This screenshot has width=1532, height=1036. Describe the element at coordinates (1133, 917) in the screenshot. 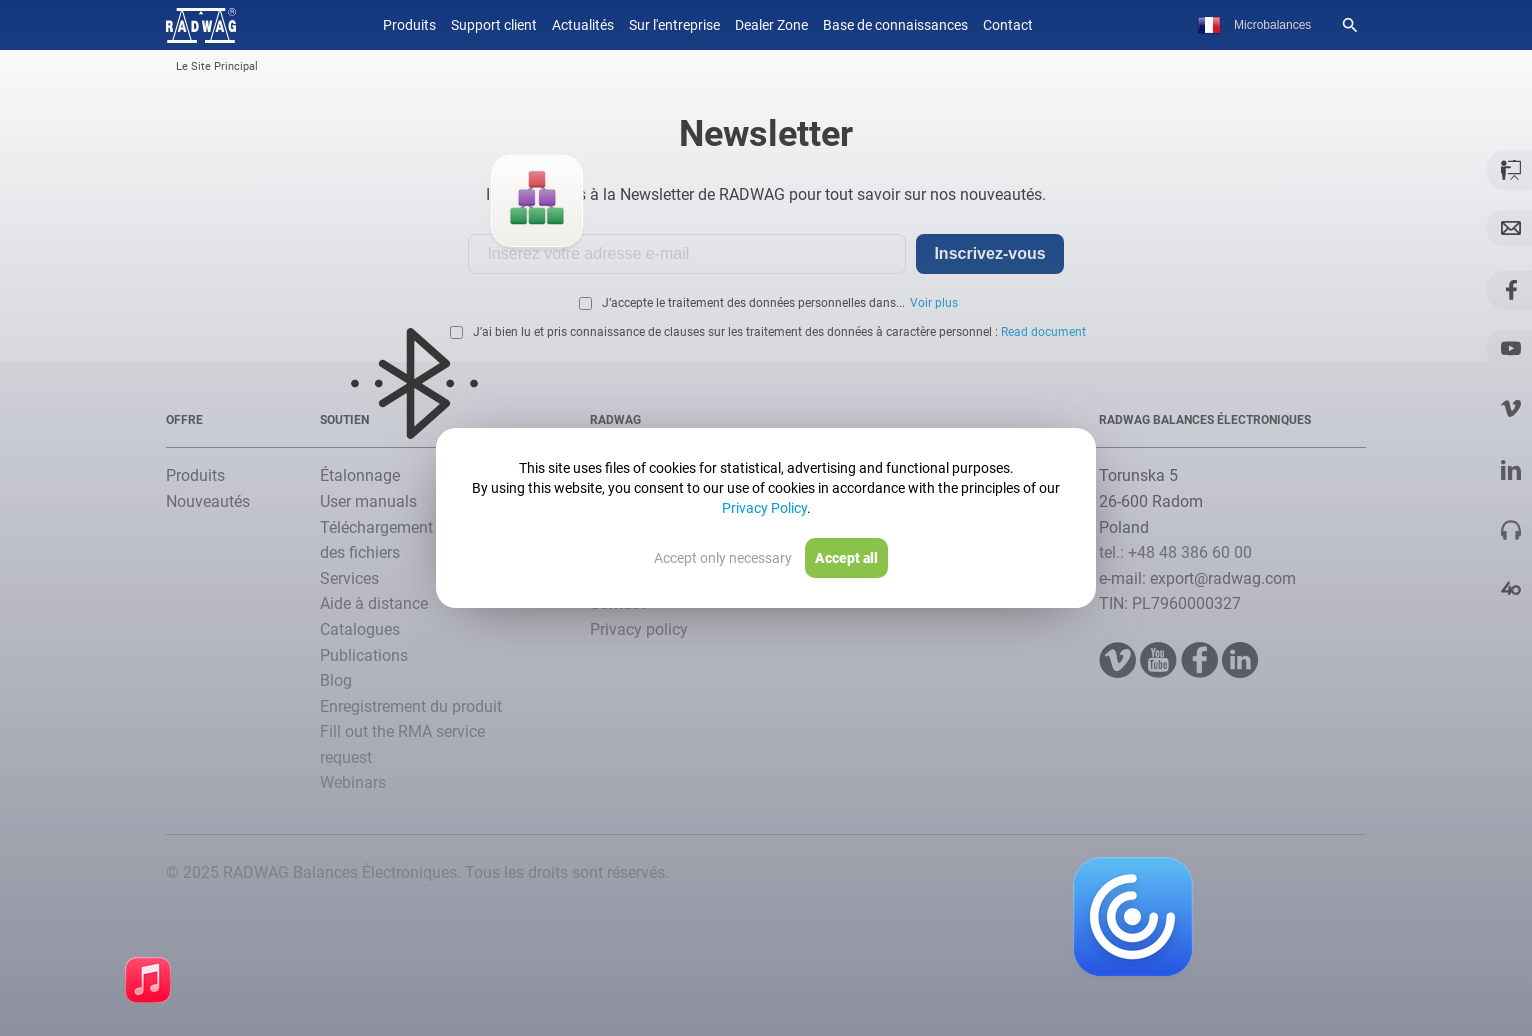

I see `open the receiver app` at that location.